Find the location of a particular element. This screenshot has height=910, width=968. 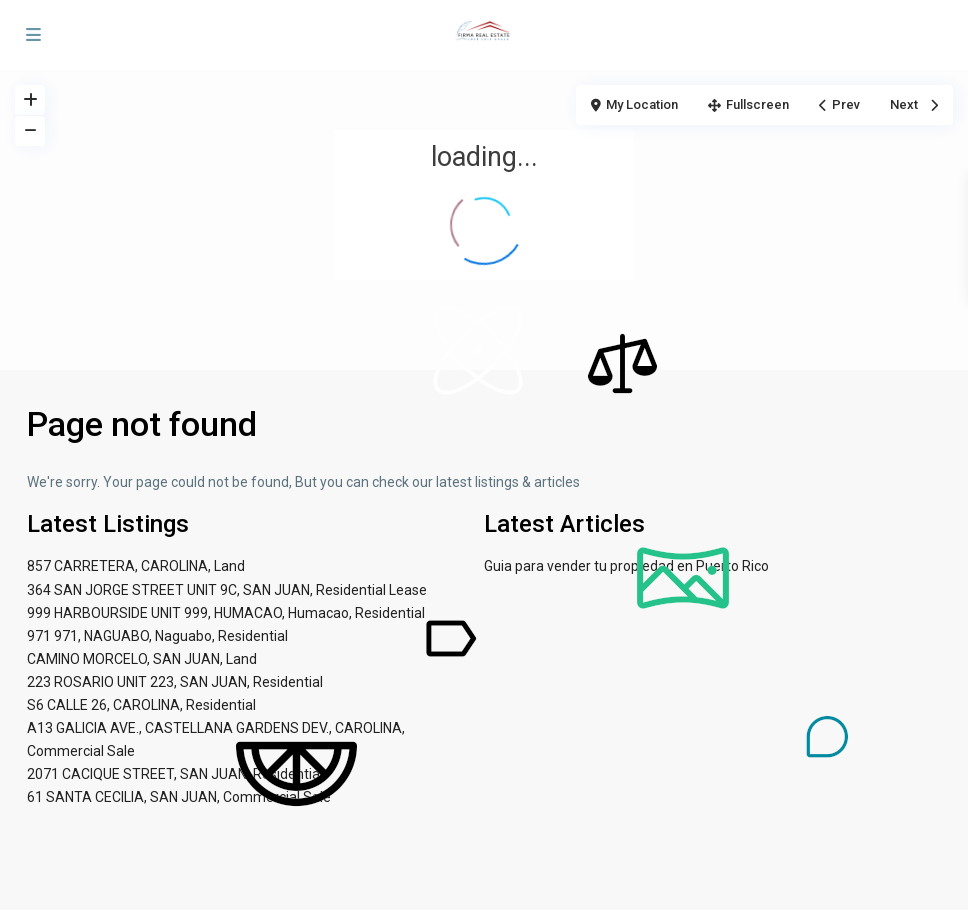

add a tag or label to an item is located at coordinates (449, 638).